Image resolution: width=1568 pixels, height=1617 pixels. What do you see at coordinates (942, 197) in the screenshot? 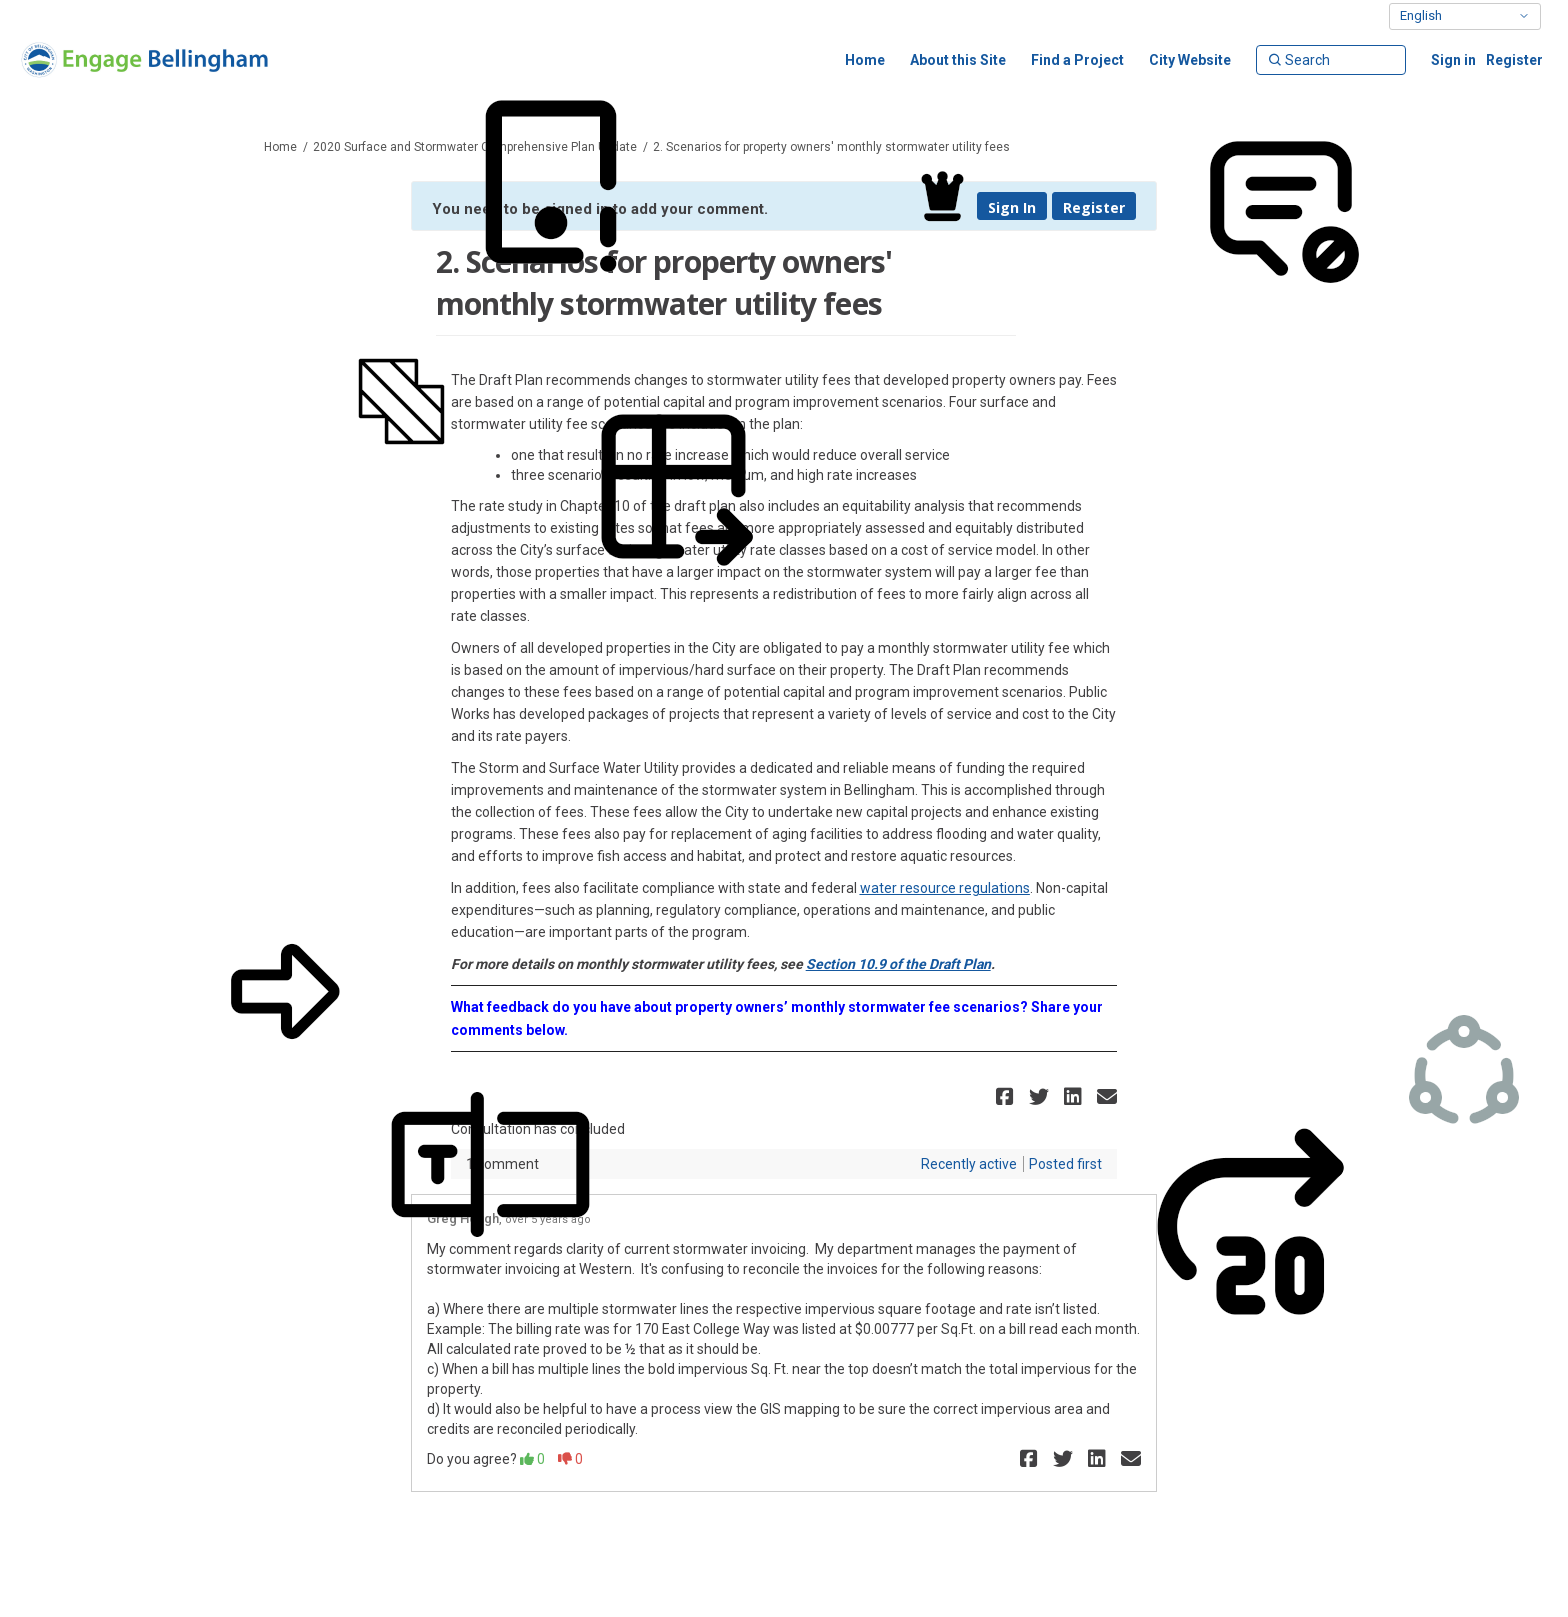
I see `select queen piece in chess game` at bounding box center [942, 197].